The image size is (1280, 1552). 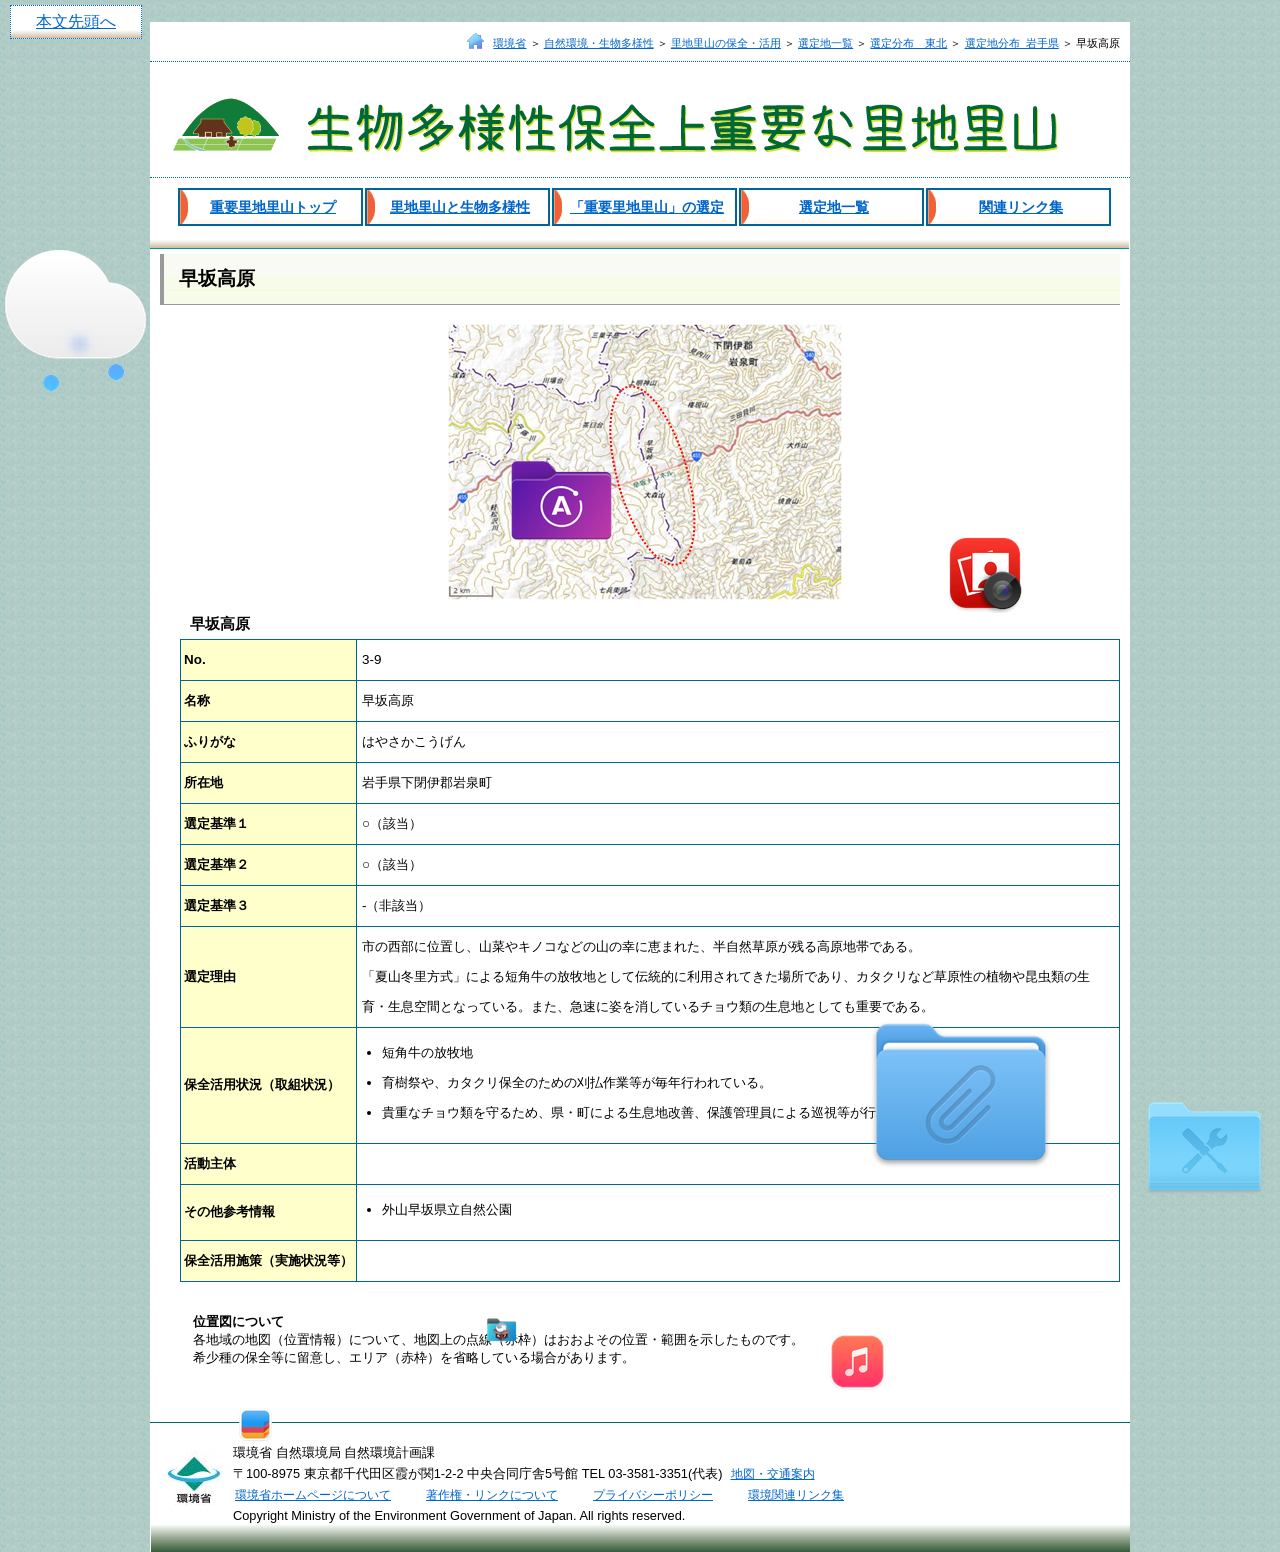 I want to click on indicates hail weather conditions, so click(x=75, y=320).